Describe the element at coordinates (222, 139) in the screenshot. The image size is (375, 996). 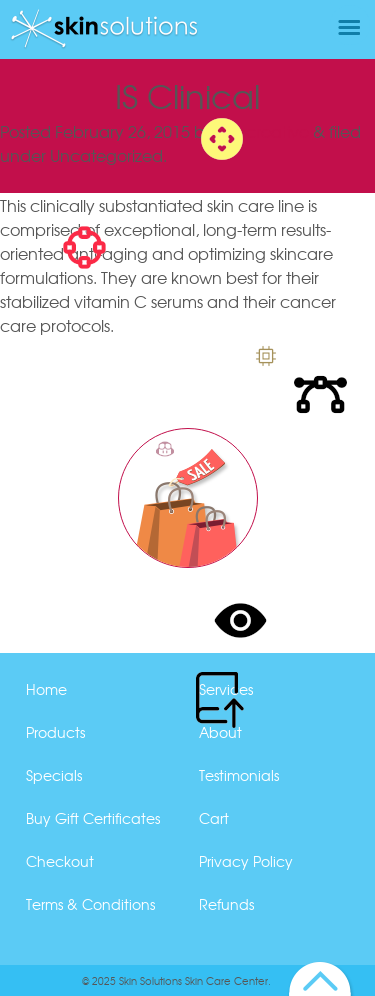
I see `expand or move content in all directions` at that location.